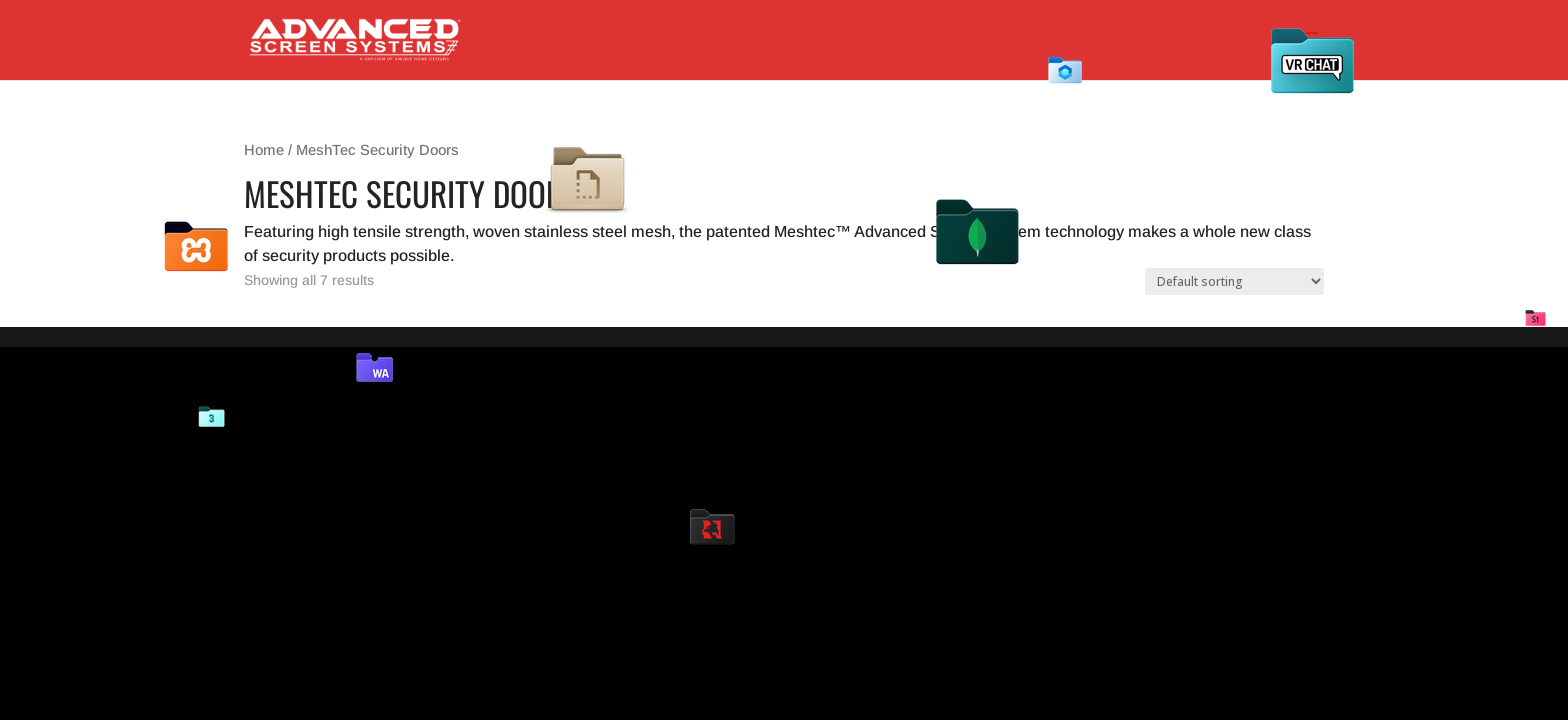 This screenshot has width=1568, height=720. Describe the element at coordinates (712, 528) in the screenshot. I see `open nusantara project files folder` at that location.